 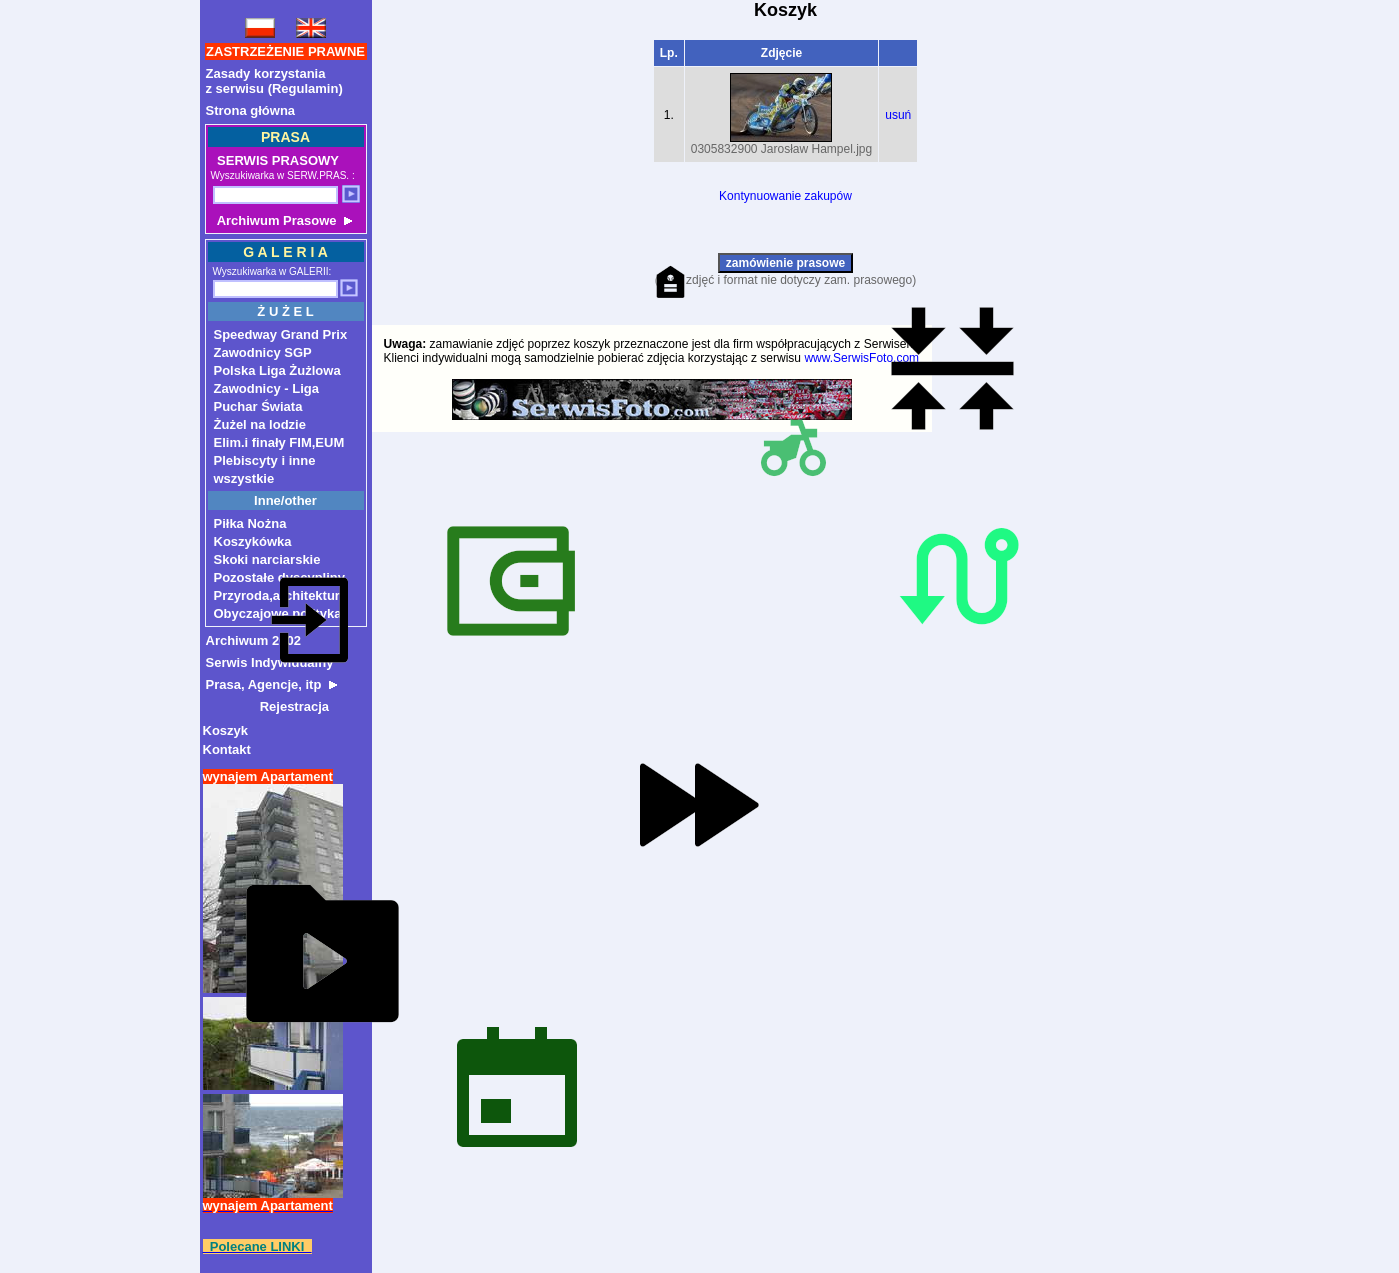 What do you see at coordinates (508, 581) in the screenshot?
I see `access your wallet or payment methods` at bounding box center [508, 581].